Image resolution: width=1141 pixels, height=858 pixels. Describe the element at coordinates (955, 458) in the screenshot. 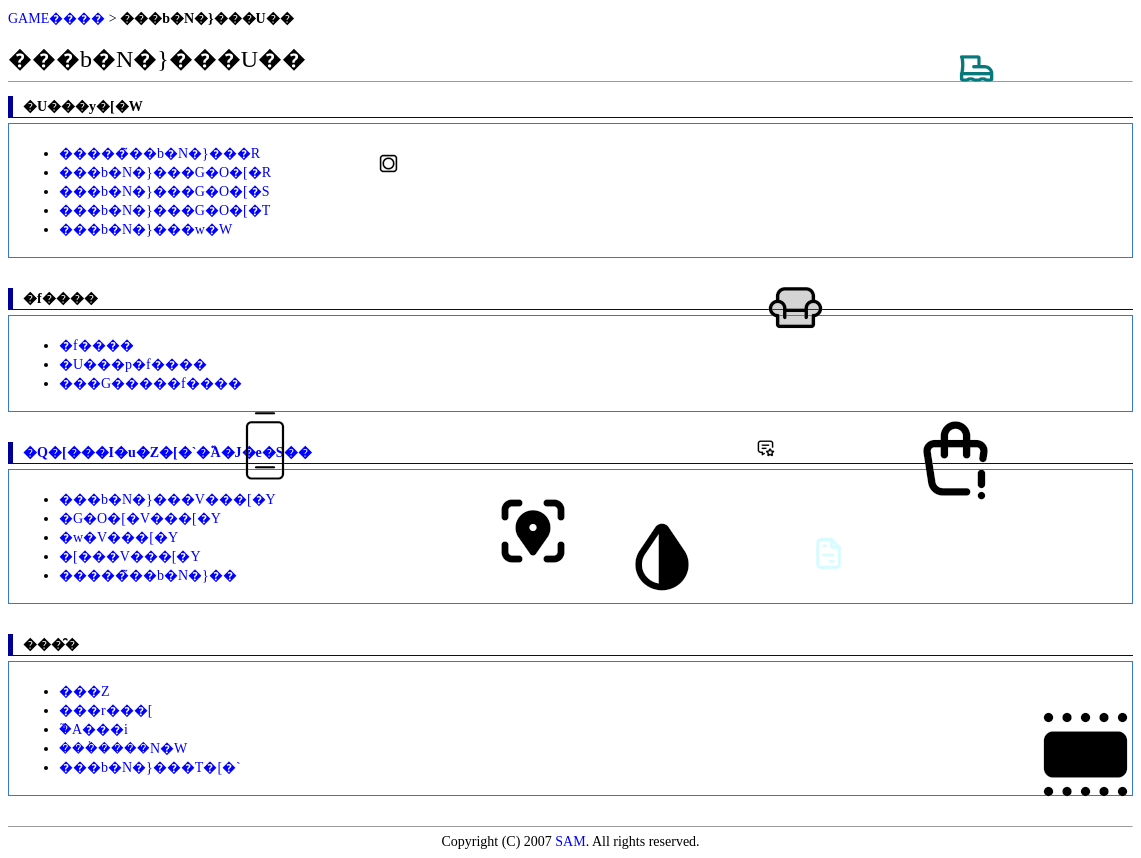

I see `shopping bag requires attention or action` at that location.